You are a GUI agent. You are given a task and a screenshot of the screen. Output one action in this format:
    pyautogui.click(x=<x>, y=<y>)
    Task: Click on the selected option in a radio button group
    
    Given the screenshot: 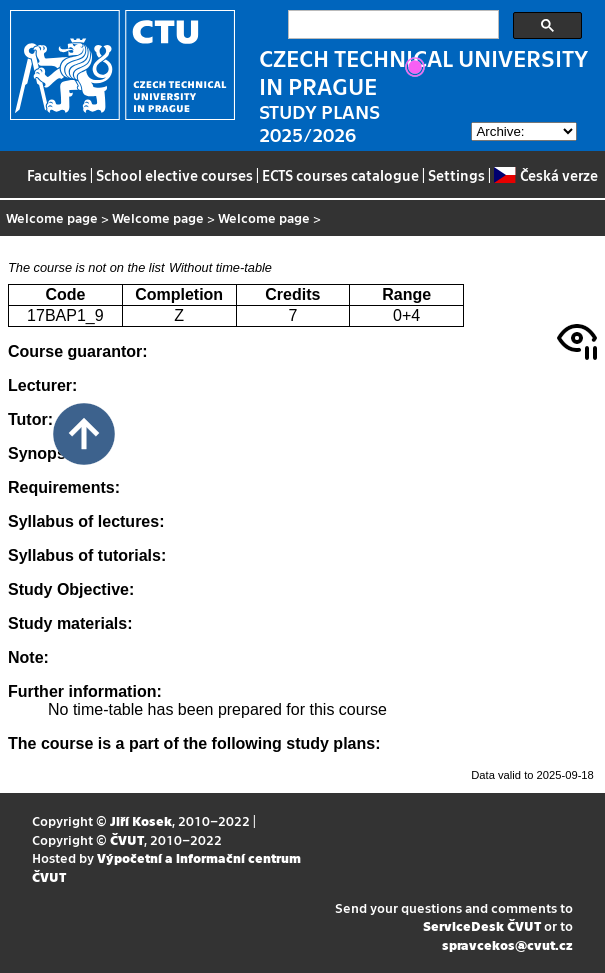 What is the action you would take?
    pyautogui.click(x=415, y=67)
    